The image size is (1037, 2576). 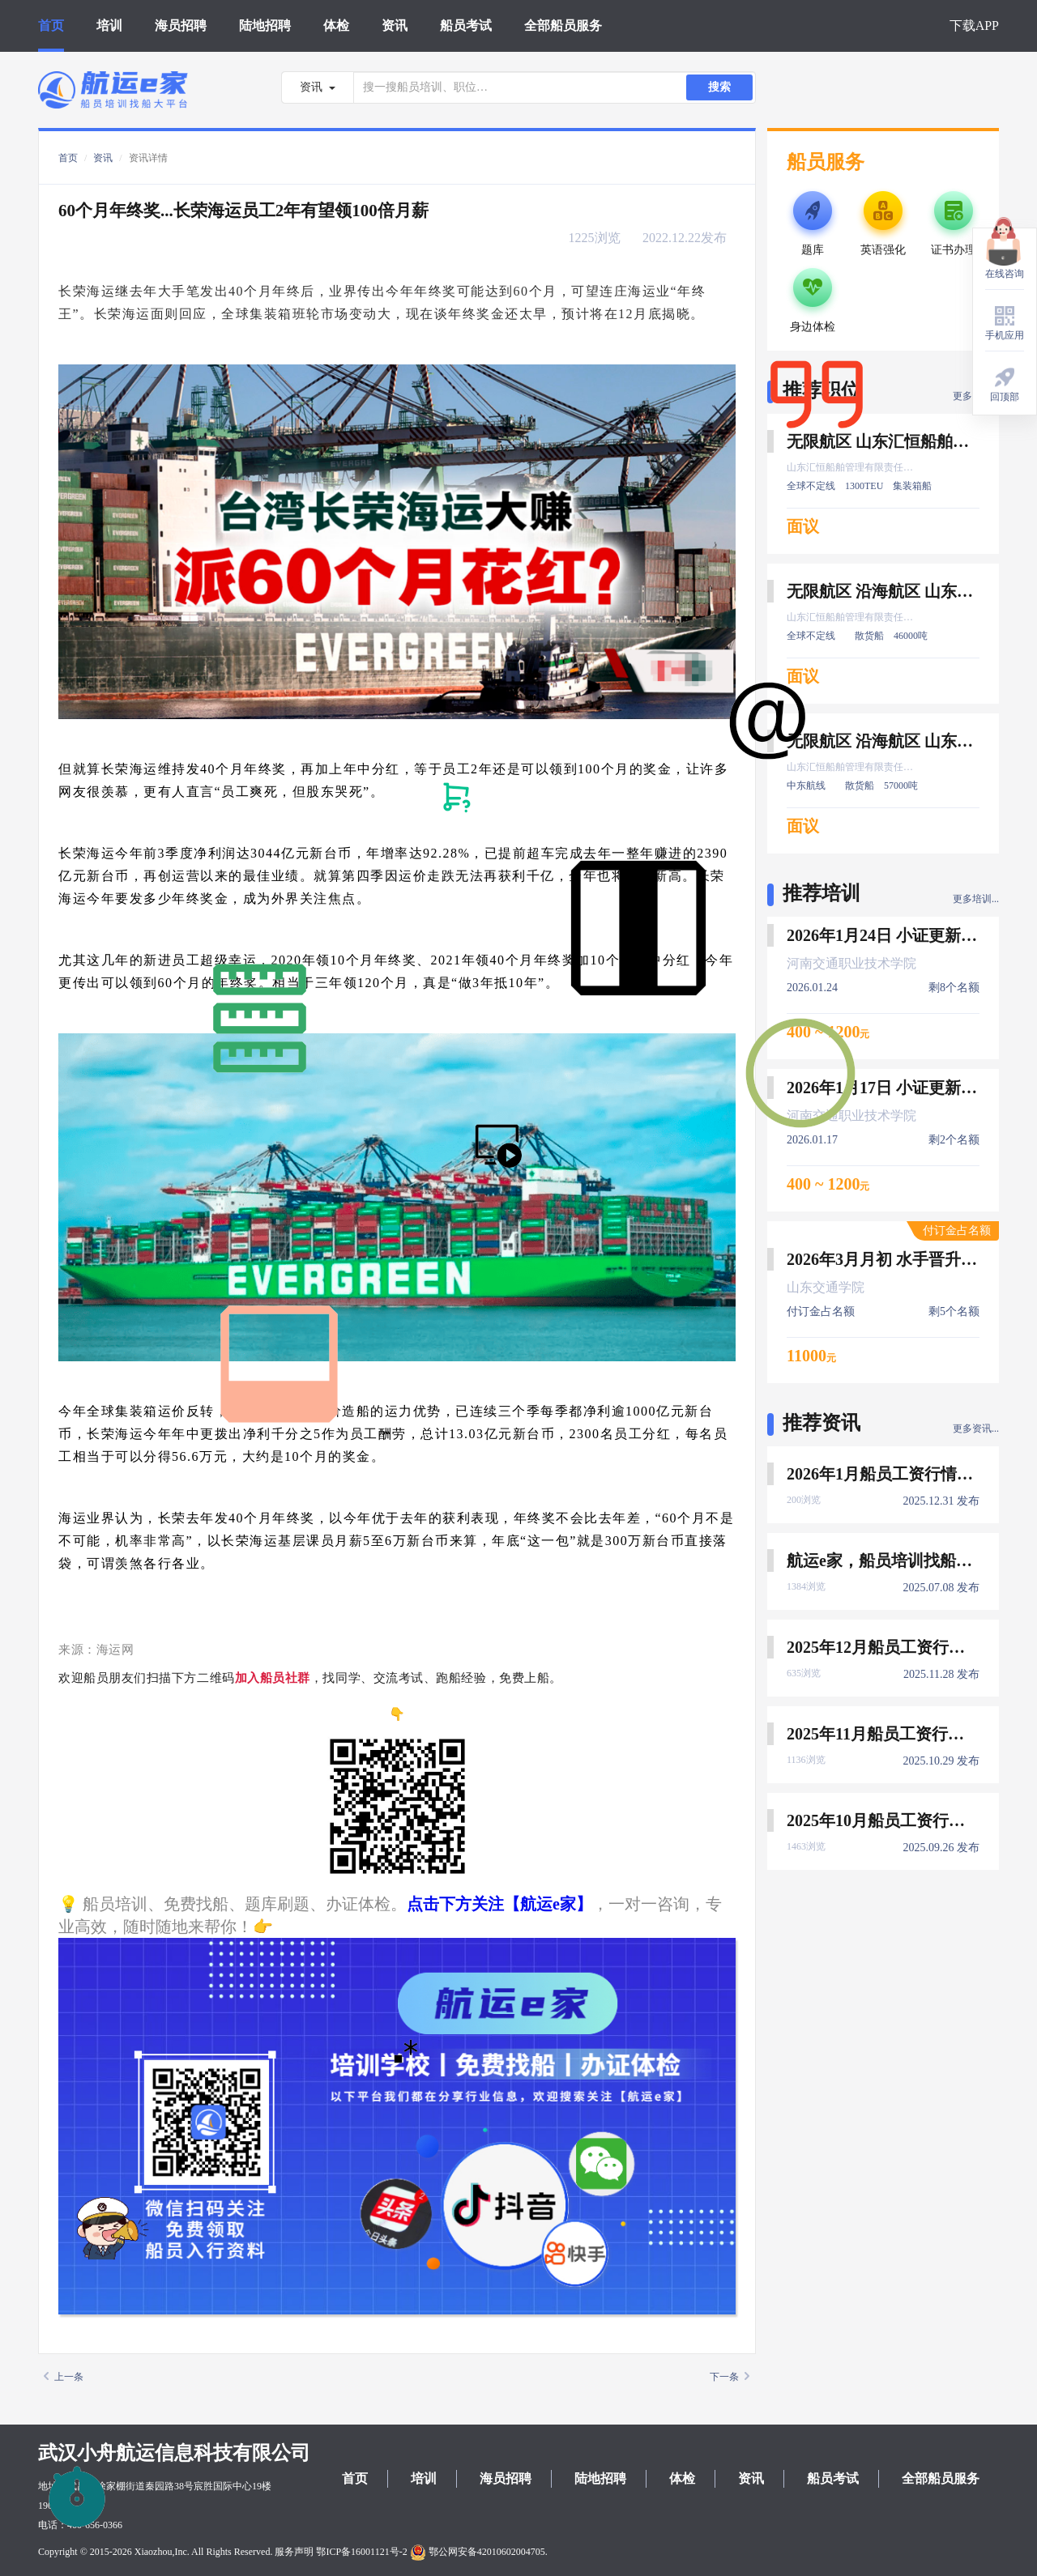 What do you see at coordinates (497, 1143) in the screenshot?
I see `indicates a virtual machine is currently running` at bounding box center [497, 1143].